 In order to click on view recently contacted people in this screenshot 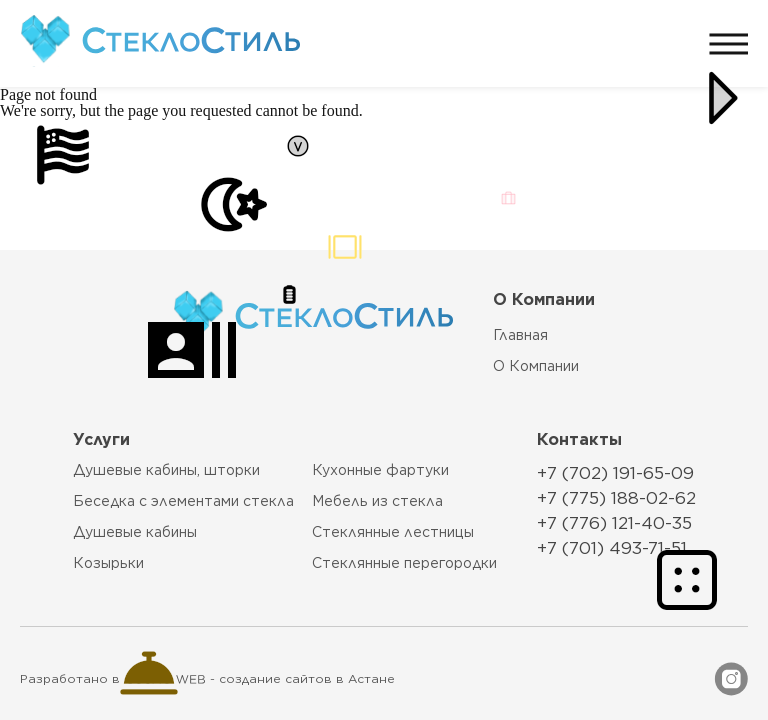, I will do `click(192, 350)`.